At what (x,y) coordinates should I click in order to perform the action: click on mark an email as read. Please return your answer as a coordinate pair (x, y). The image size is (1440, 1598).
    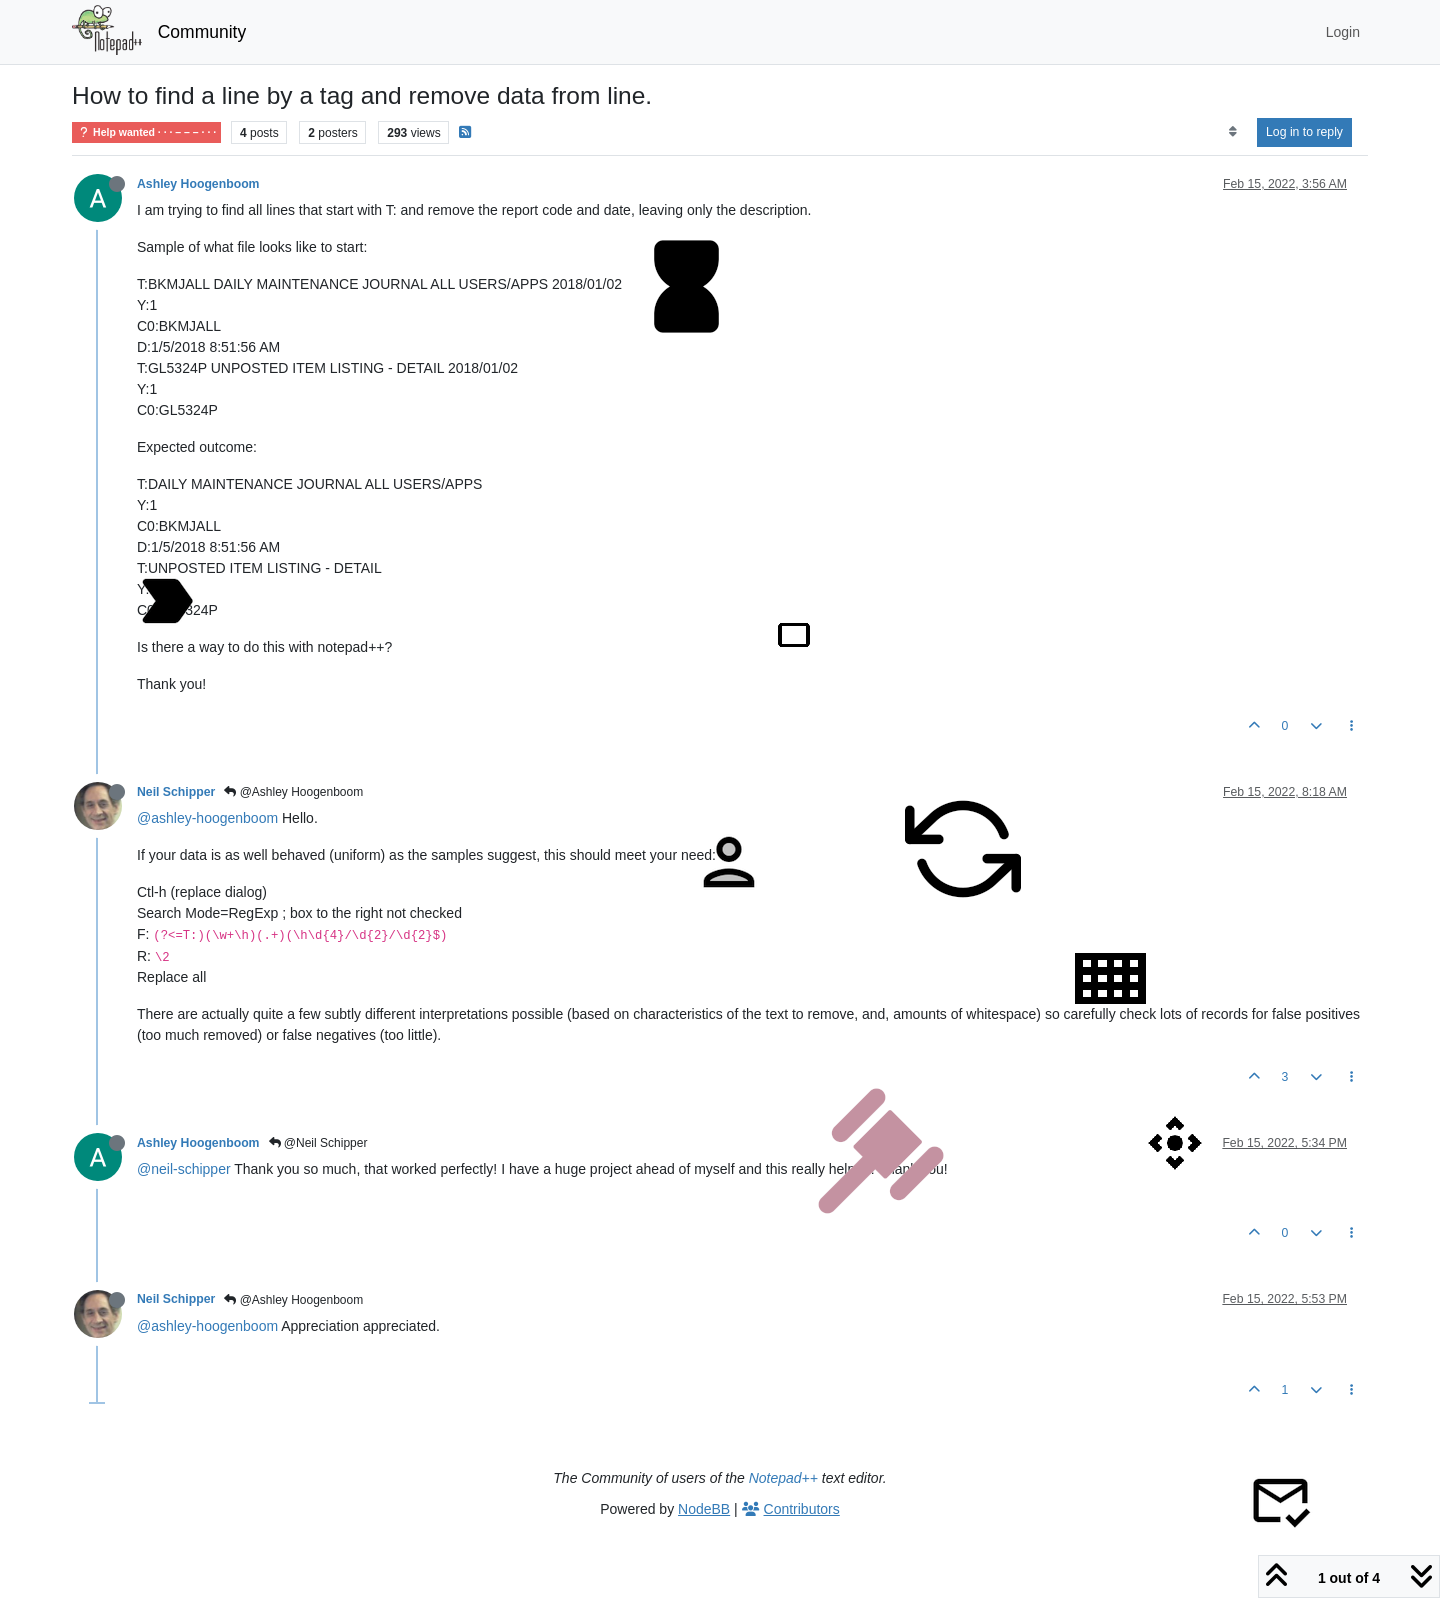
    Looking at the image, I should click on (1280, 1500).